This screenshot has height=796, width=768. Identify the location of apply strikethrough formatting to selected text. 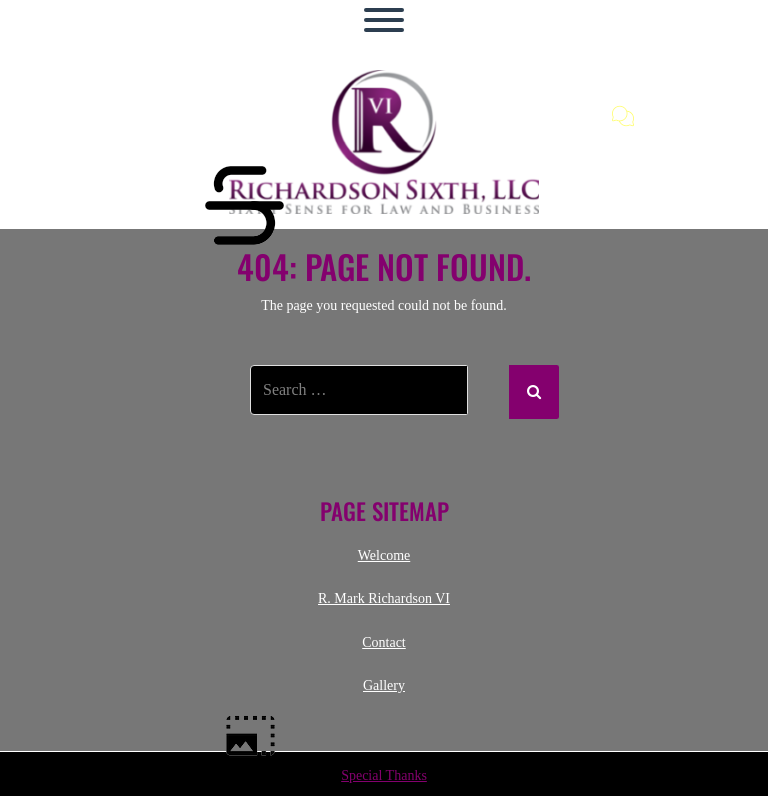
(244, 205).